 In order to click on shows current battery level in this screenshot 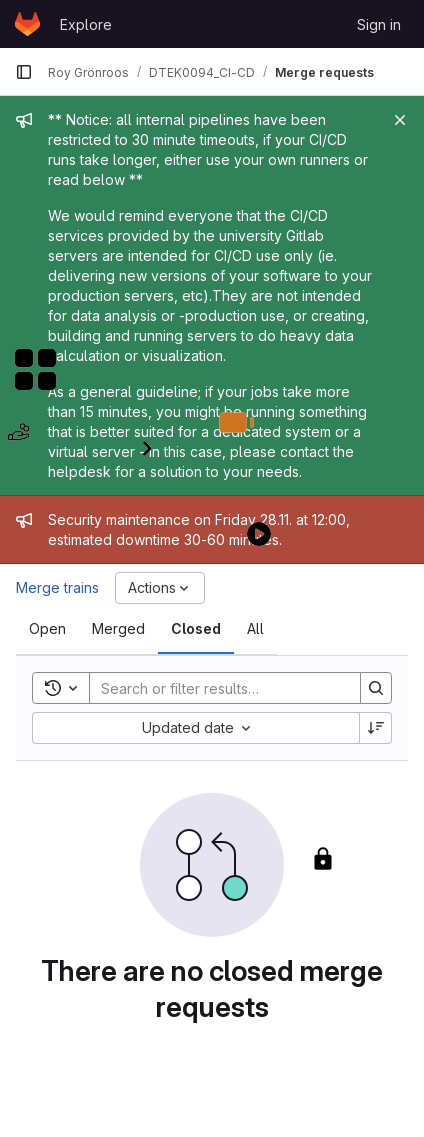, I will do `click(236, 422)`.